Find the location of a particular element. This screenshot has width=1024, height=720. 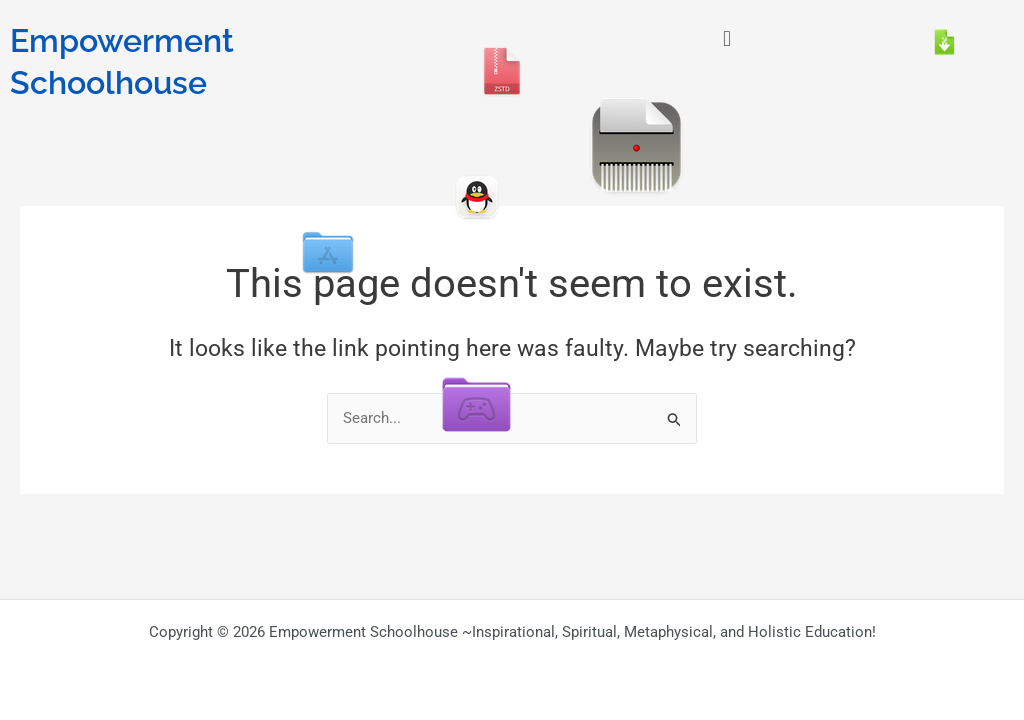

a zstd-compressed tar archive file is located at coordinates (502, 72).